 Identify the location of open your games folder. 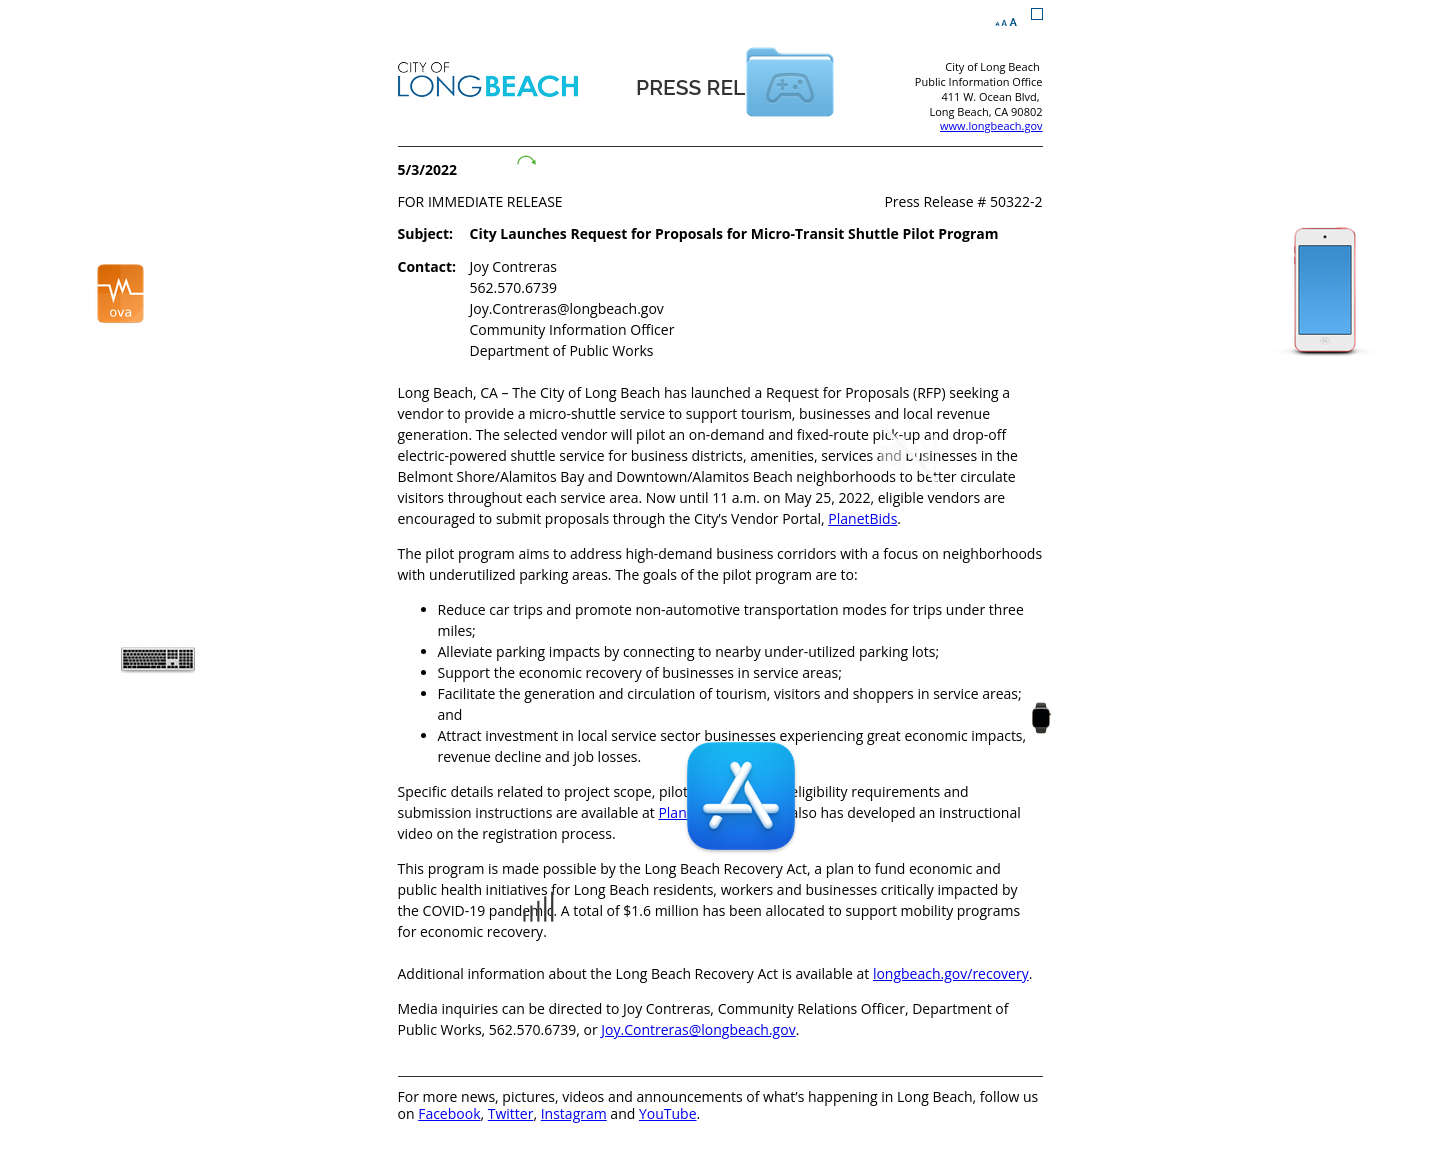
(790, 82).